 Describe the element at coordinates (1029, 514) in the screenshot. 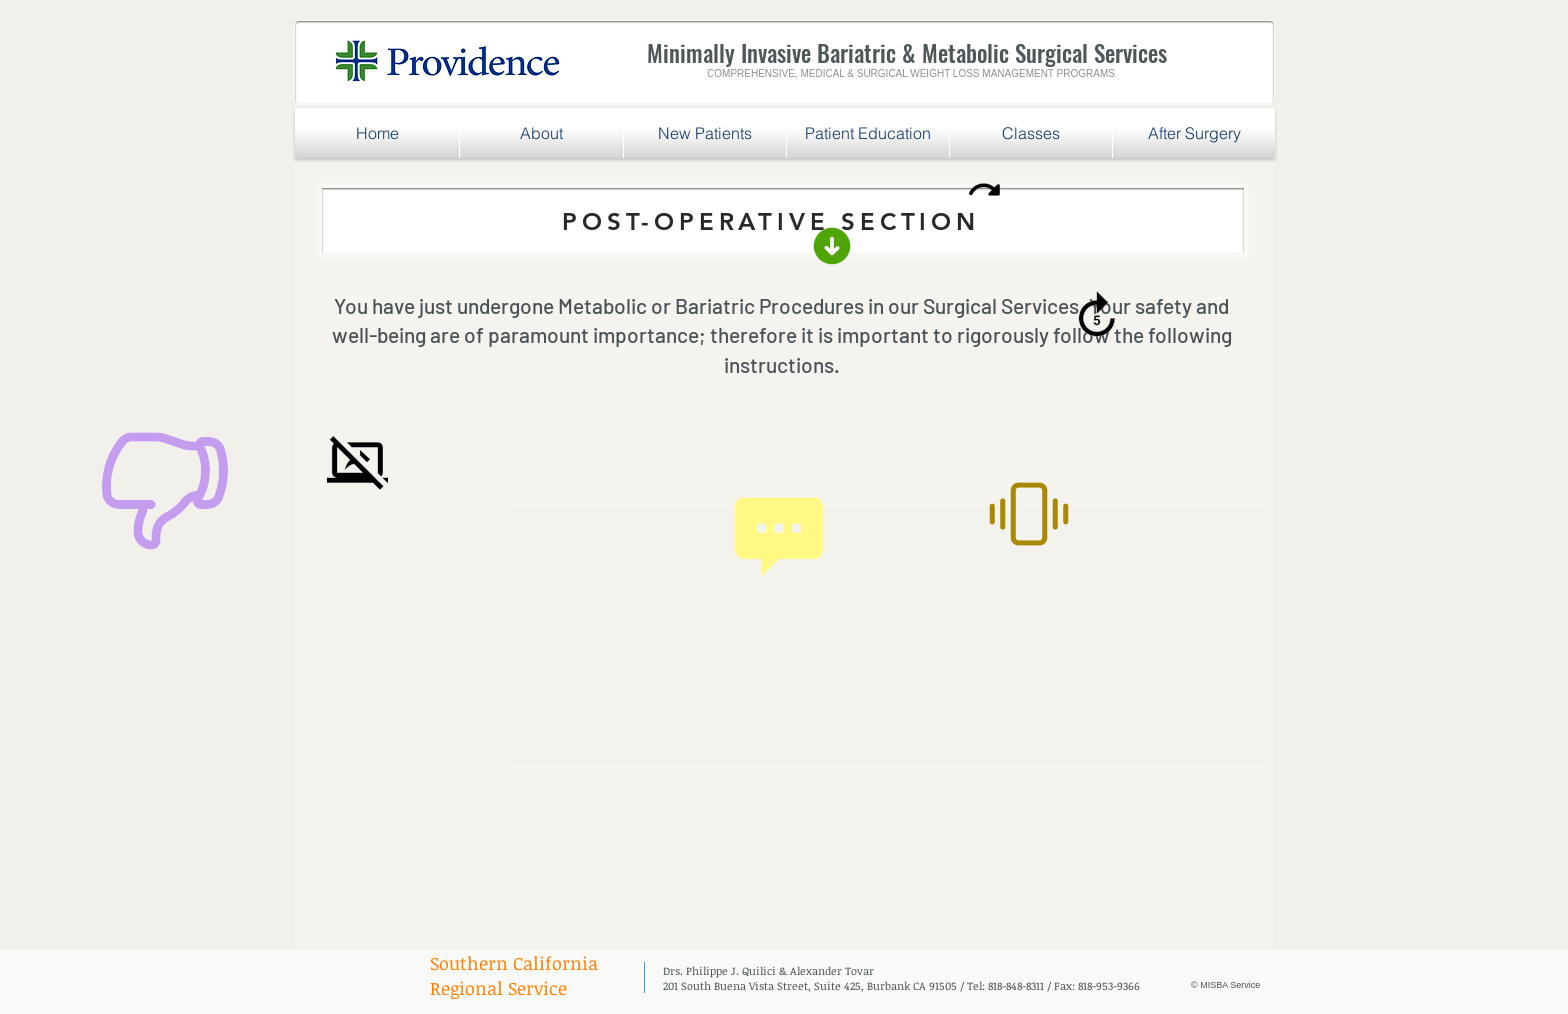

I see `enable vibrate mode on your device` at that location.